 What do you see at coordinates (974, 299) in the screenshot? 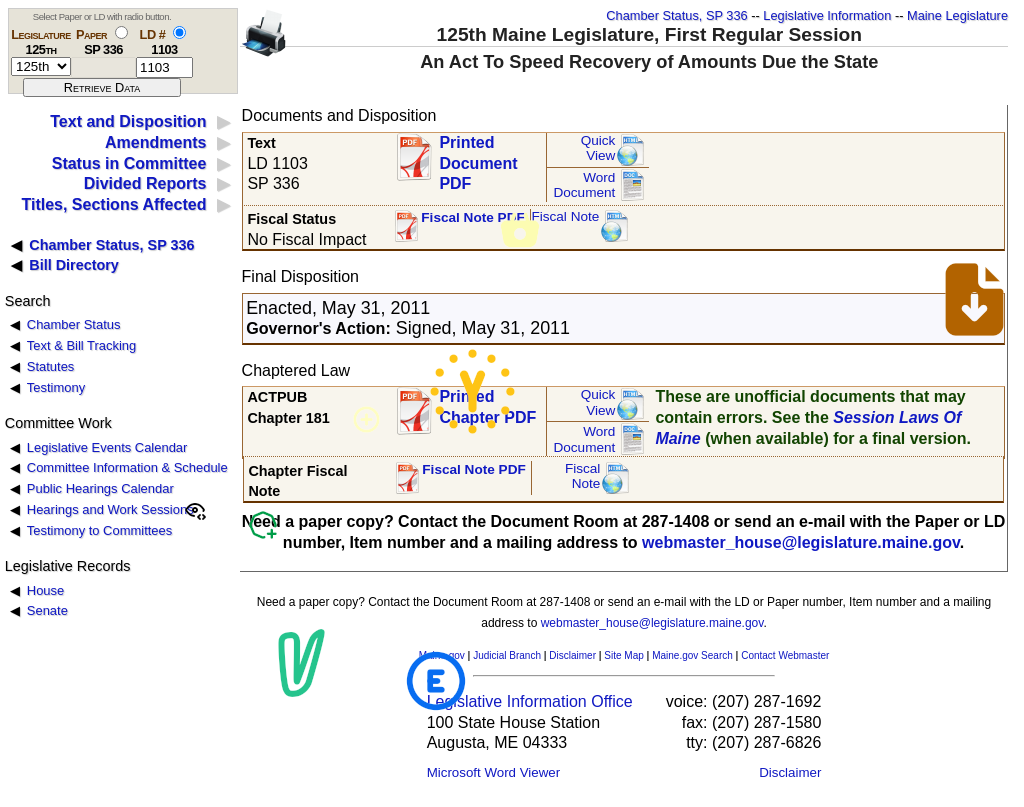
I see `download a file` at bounding box center [974, 299].